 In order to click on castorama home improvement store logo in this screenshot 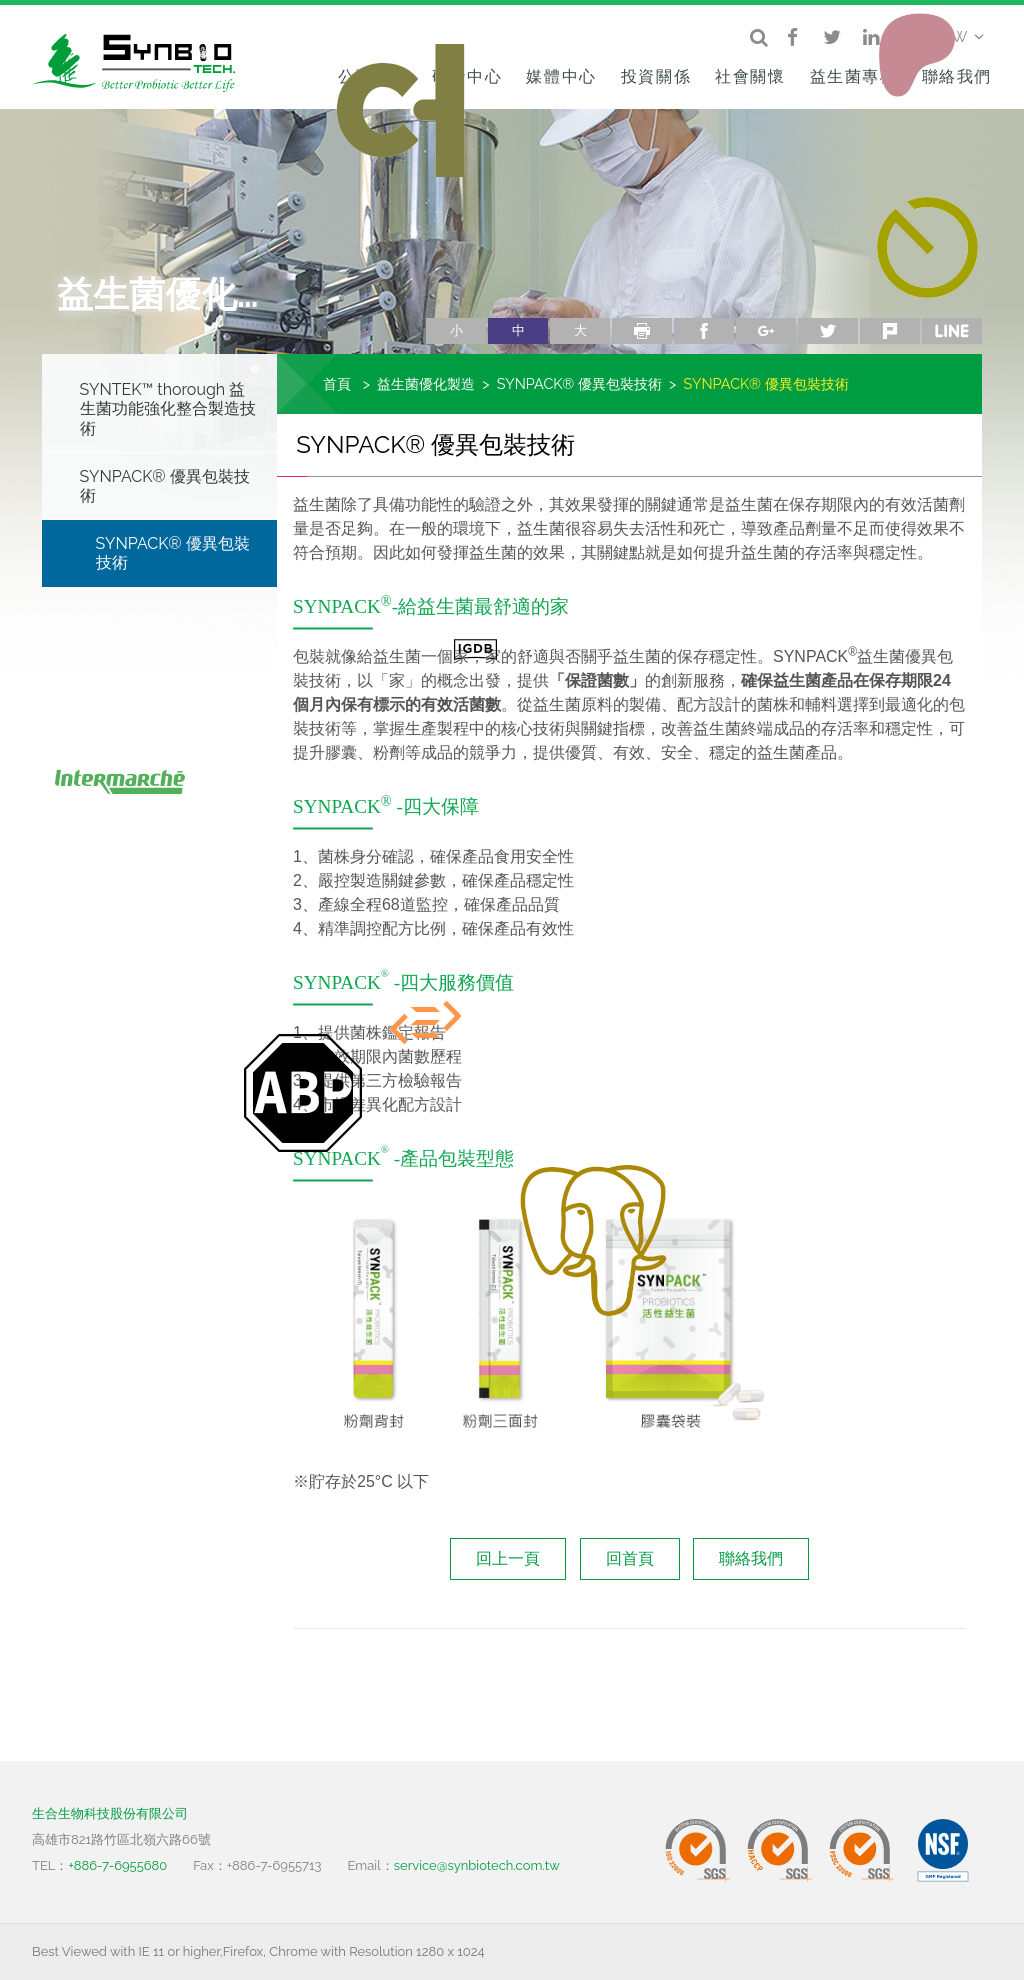, I will do `click(400, 110)`.